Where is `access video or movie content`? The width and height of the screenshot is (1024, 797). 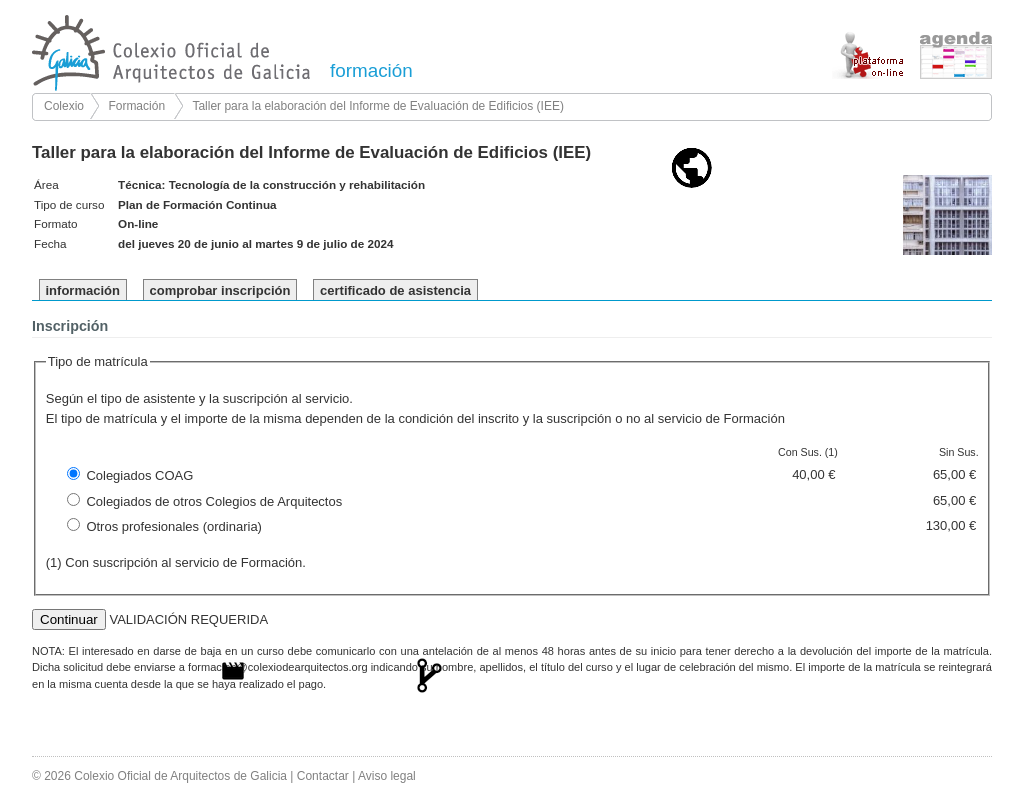
access video or movie content is located at coordinates (233, 671).